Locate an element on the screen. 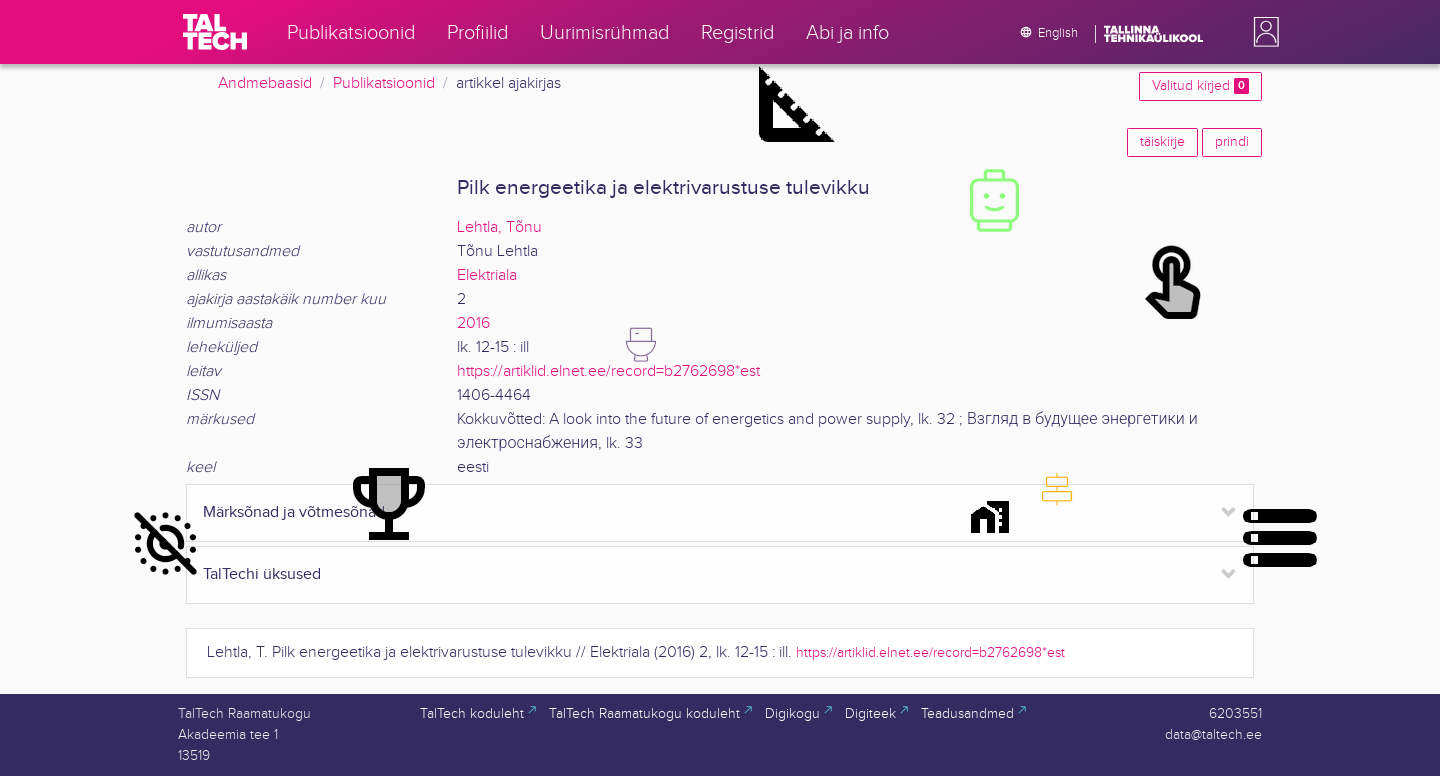  measure area or dimensions is located at coordinates (797, 104).